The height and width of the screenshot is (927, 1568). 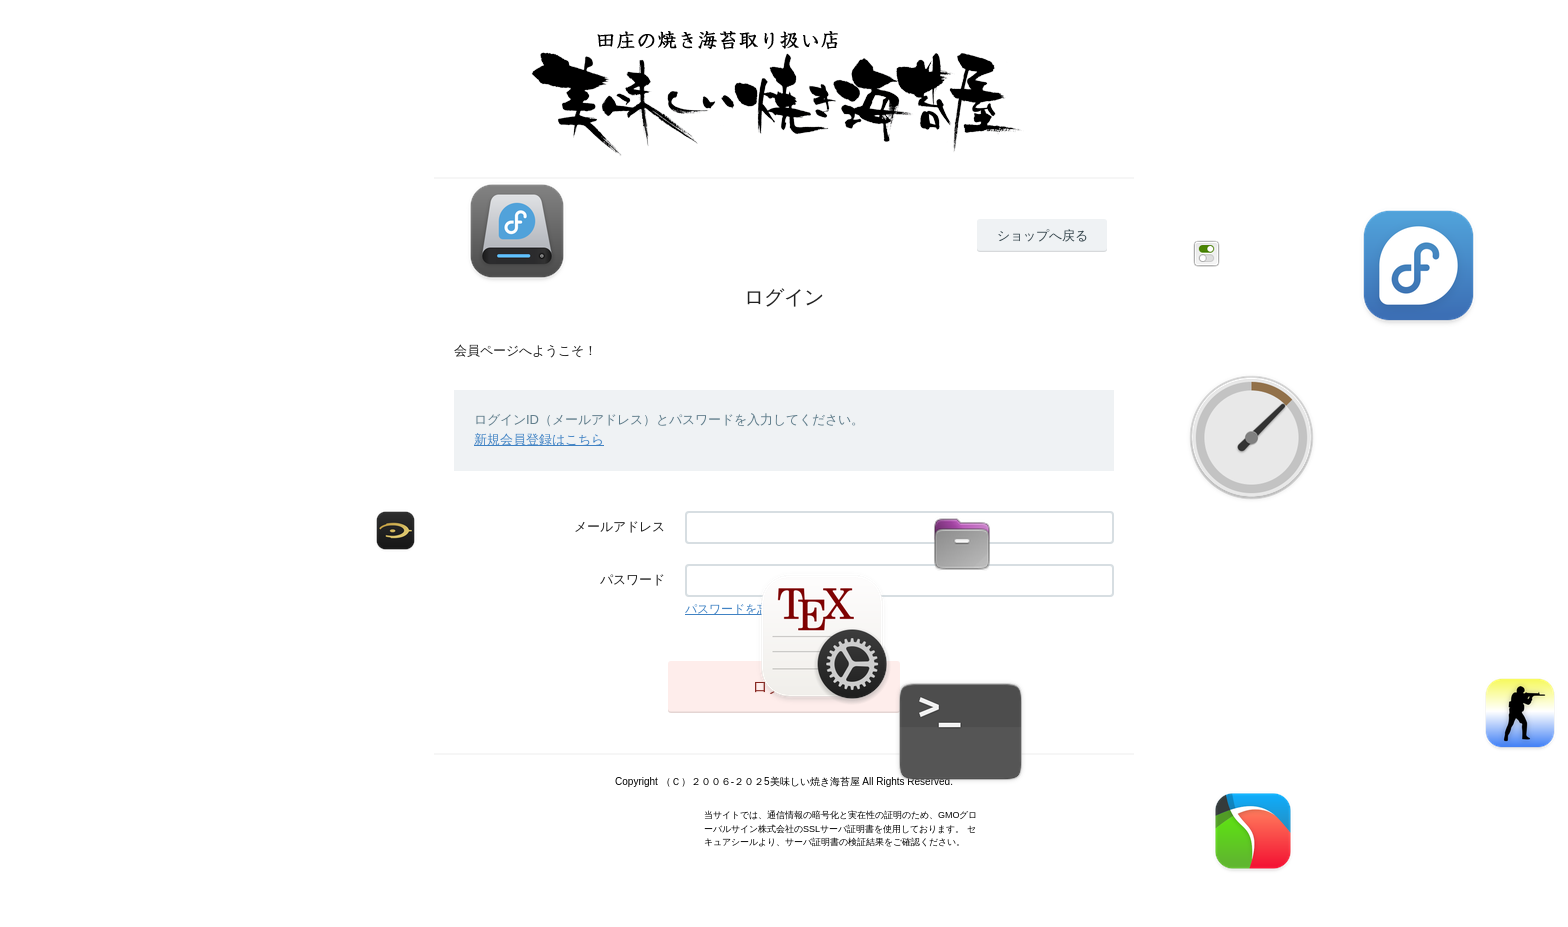 What do you see at coordinates (395, 530) in the screenshot?
I see `open the halo app` at bounding box center [395, 530].